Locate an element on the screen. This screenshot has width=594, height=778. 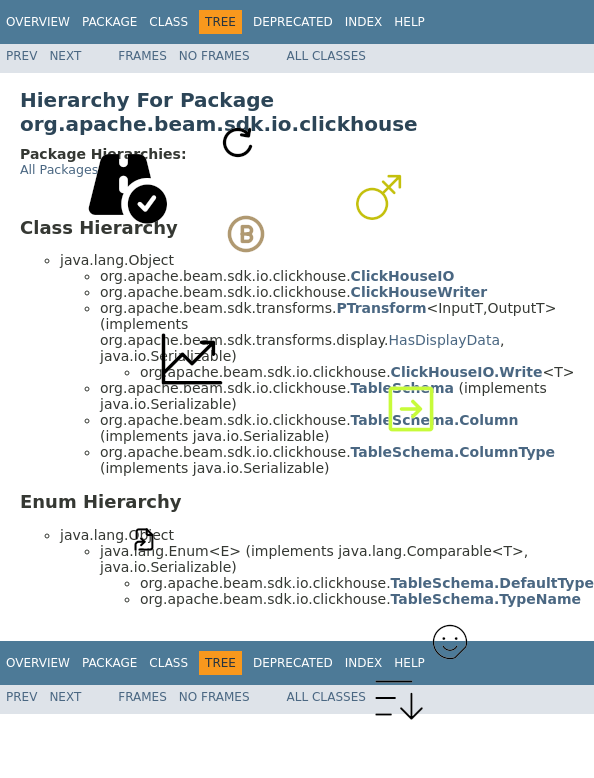
refresh or reload the current page is located at coordinates (237, 142).